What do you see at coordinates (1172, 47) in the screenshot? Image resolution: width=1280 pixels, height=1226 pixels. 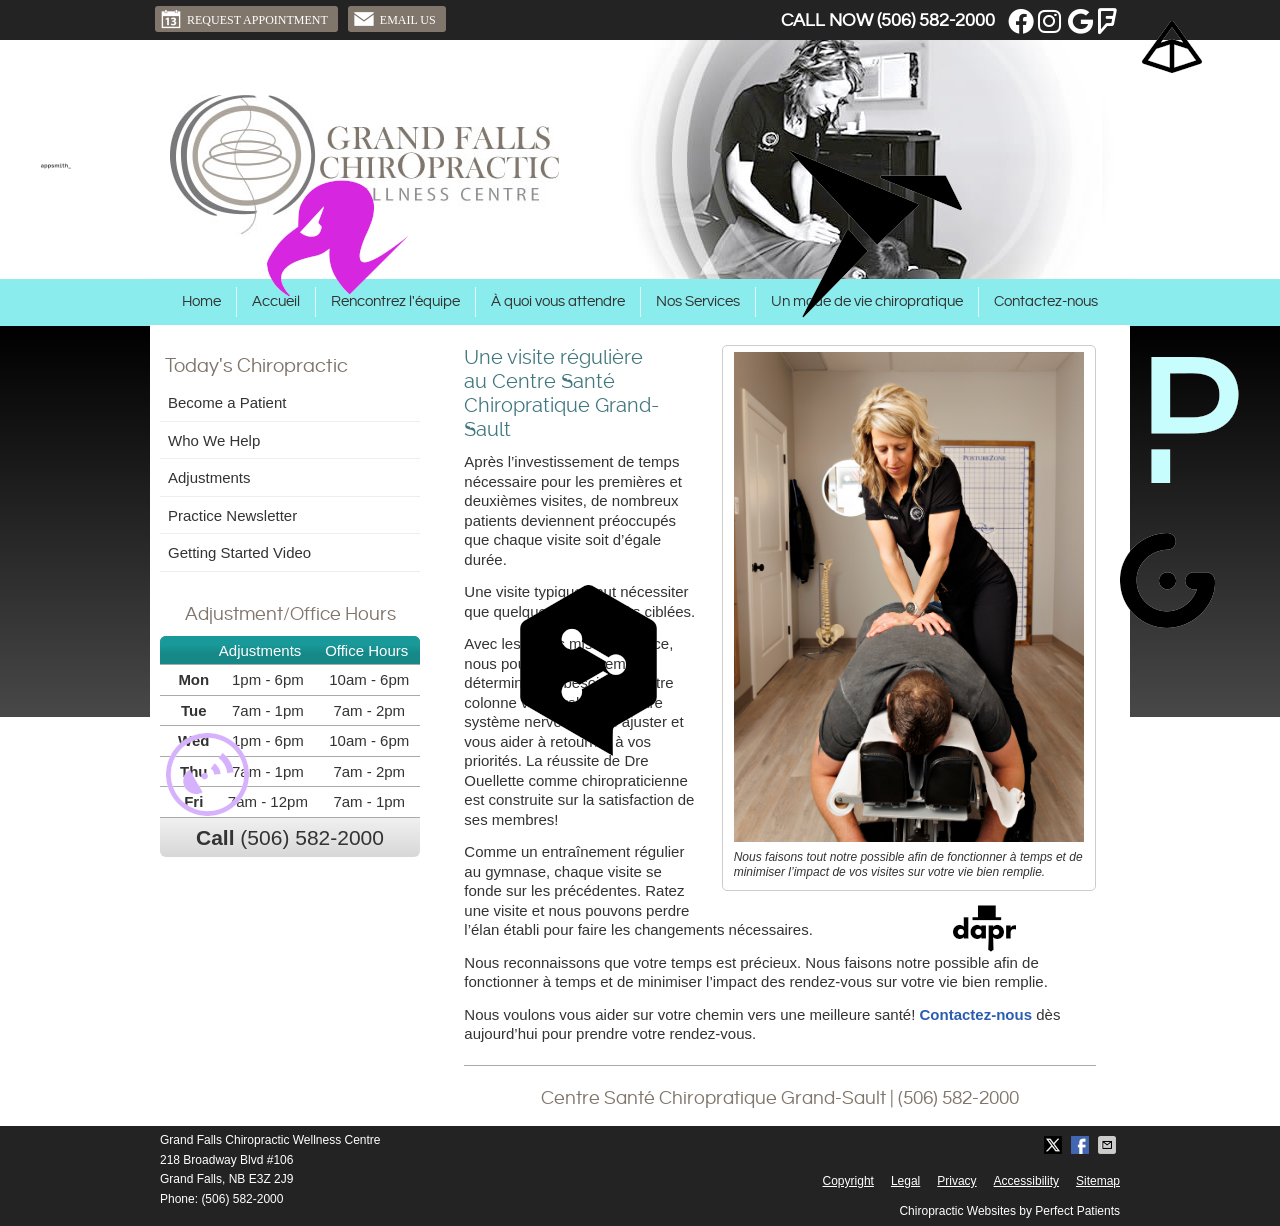 I see `pydantic library or framework branding` at bounding box center [1172, 47].